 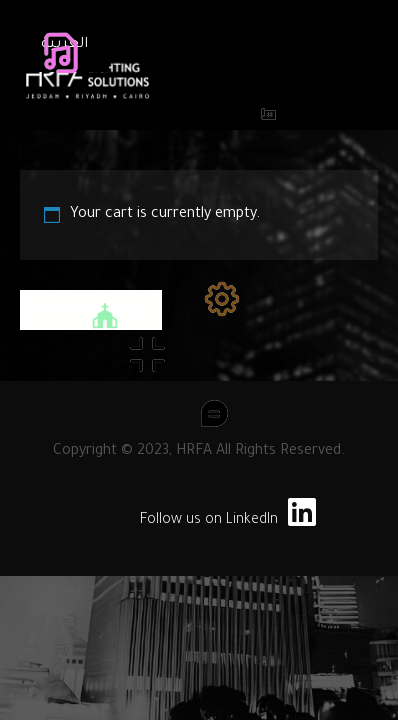 What do you see at coordinates (147, 354) in the screenshot?
I see `exit fullscreen mode` at bounding box center [147, 354].